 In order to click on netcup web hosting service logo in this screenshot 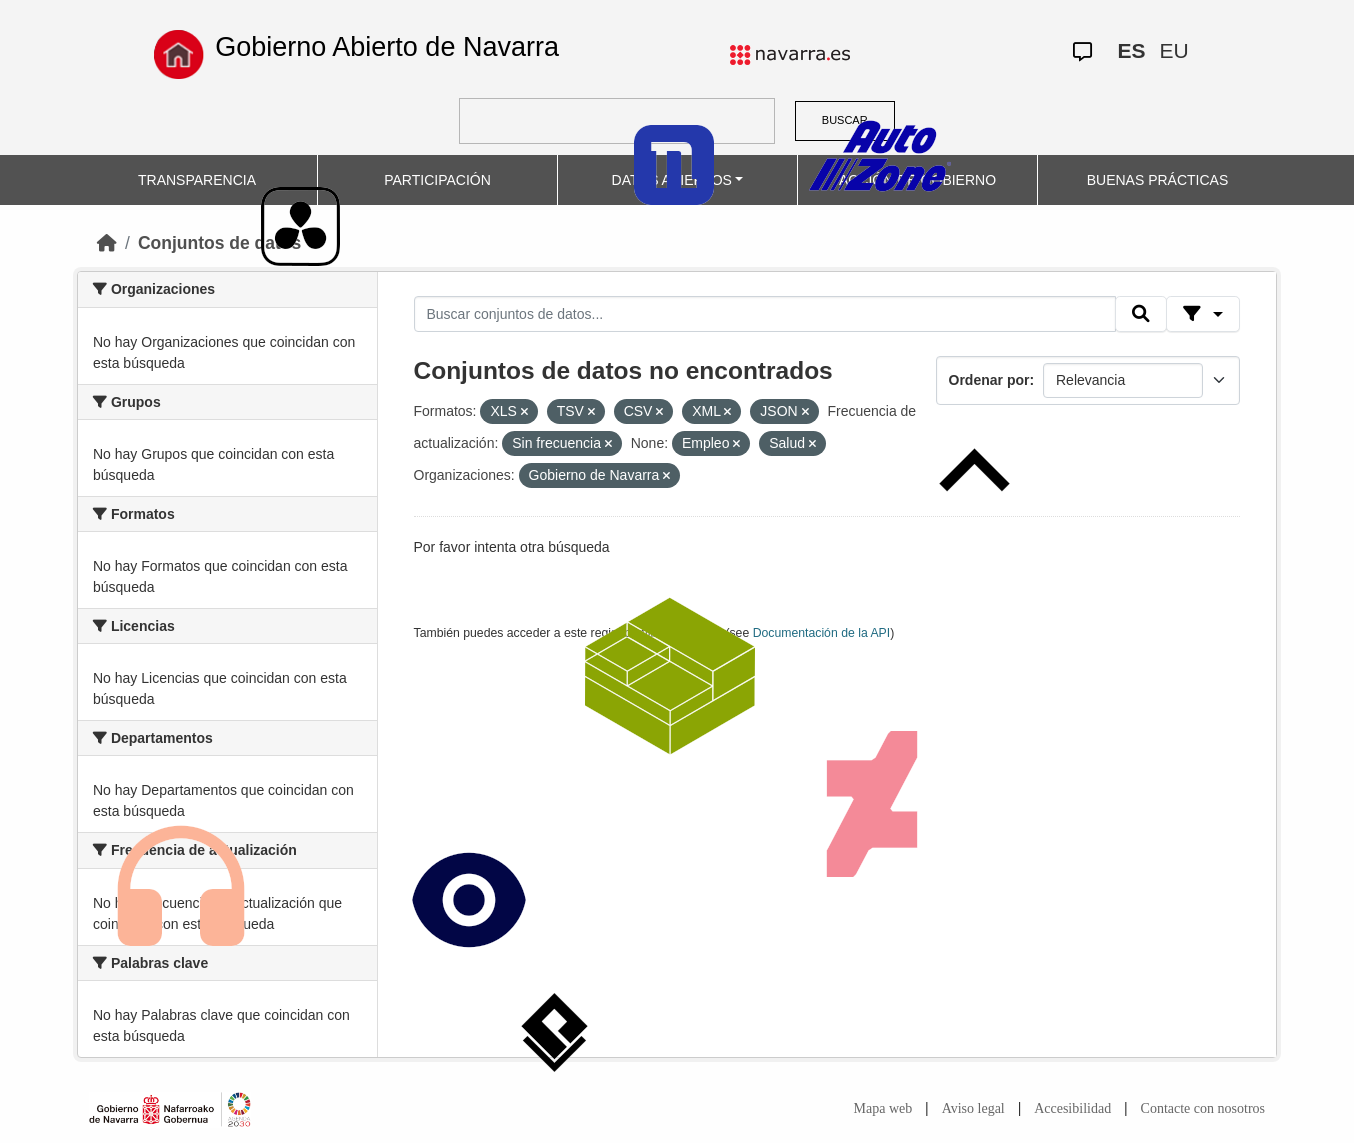, I will do `click(674, 165)`.